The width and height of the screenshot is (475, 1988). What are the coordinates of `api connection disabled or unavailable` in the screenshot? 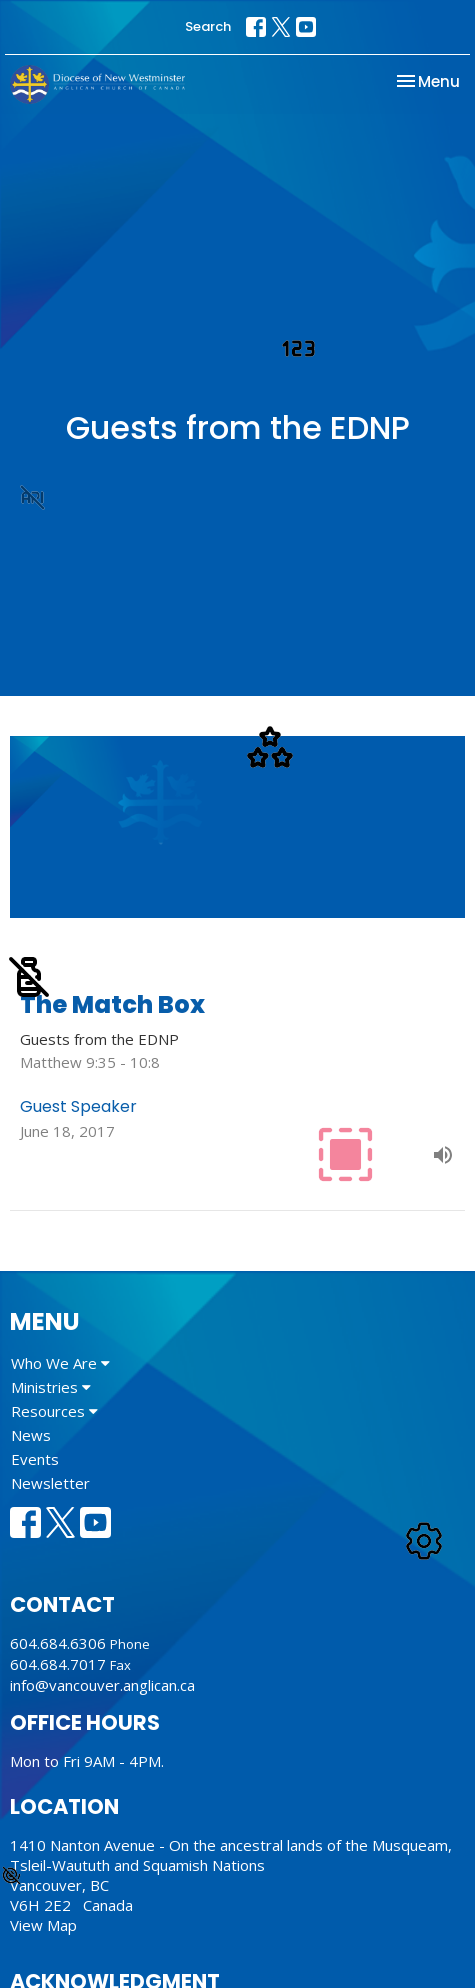 It's located at (32, 497).